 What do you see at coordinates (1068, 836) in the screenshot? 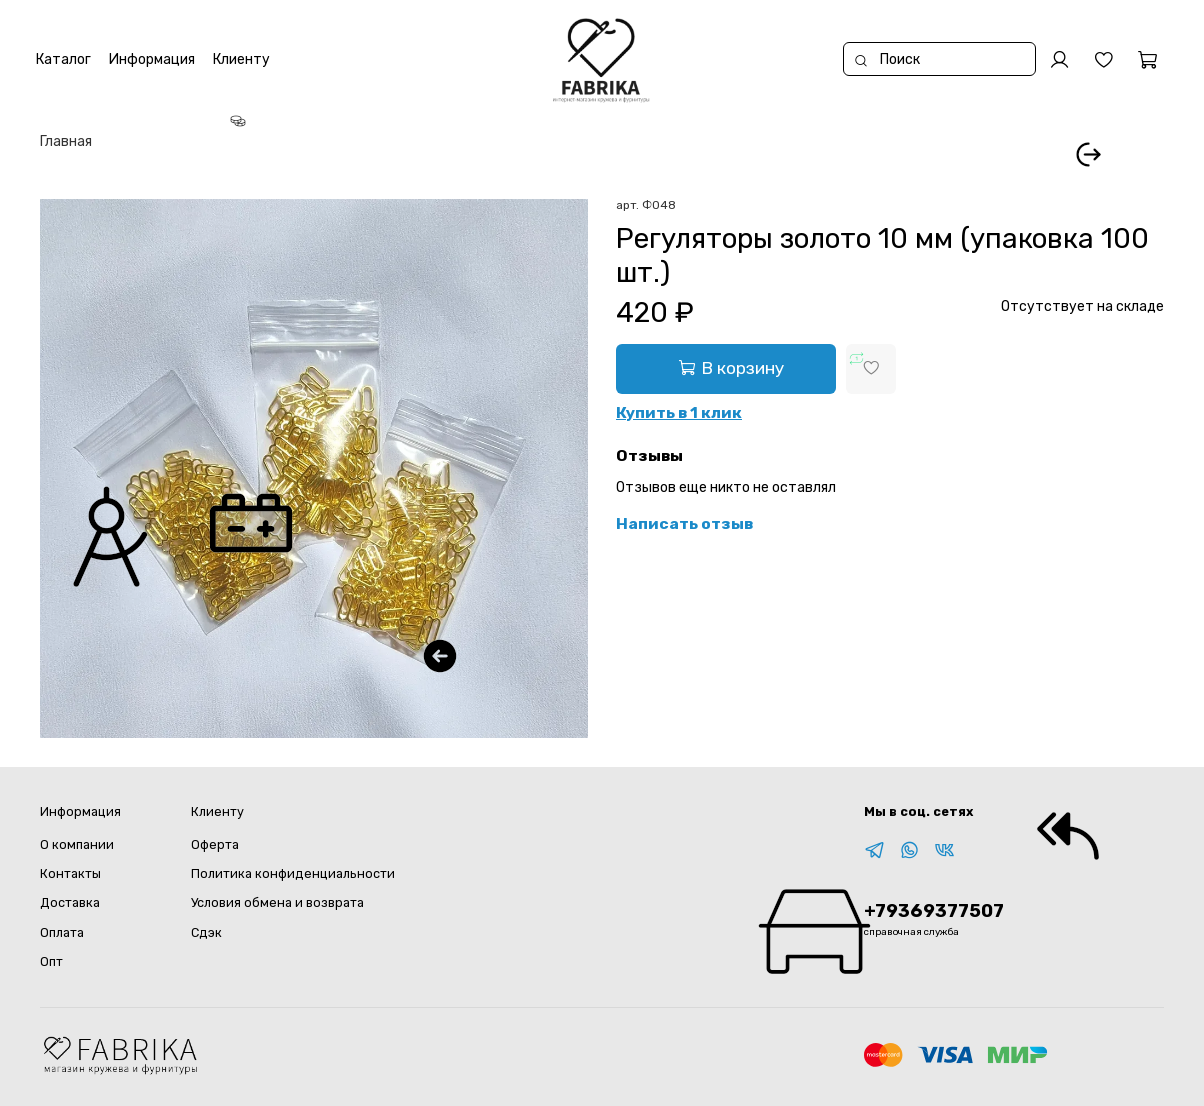
I see `reply all to a message or email` at bounding box center [1068, 836].